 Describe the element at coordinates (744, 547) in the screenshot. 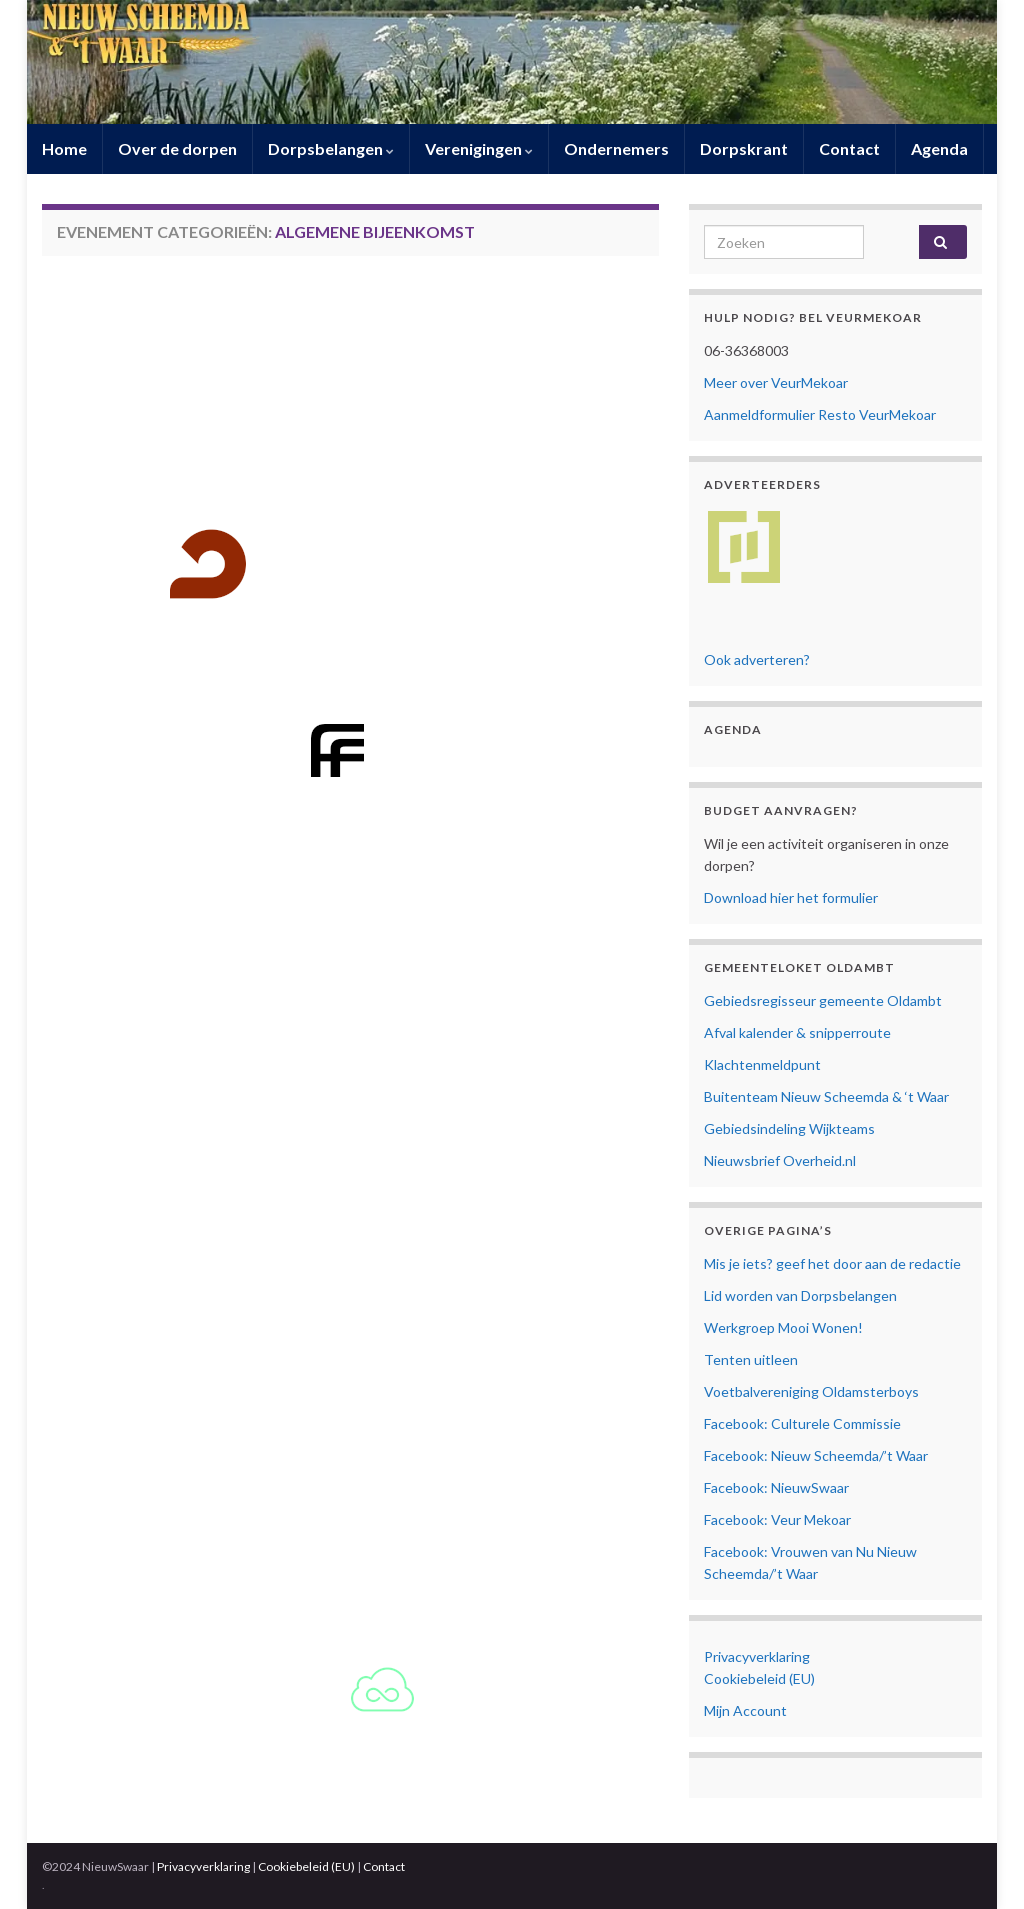

I see `open the RTLZWEI app or website` at that location.